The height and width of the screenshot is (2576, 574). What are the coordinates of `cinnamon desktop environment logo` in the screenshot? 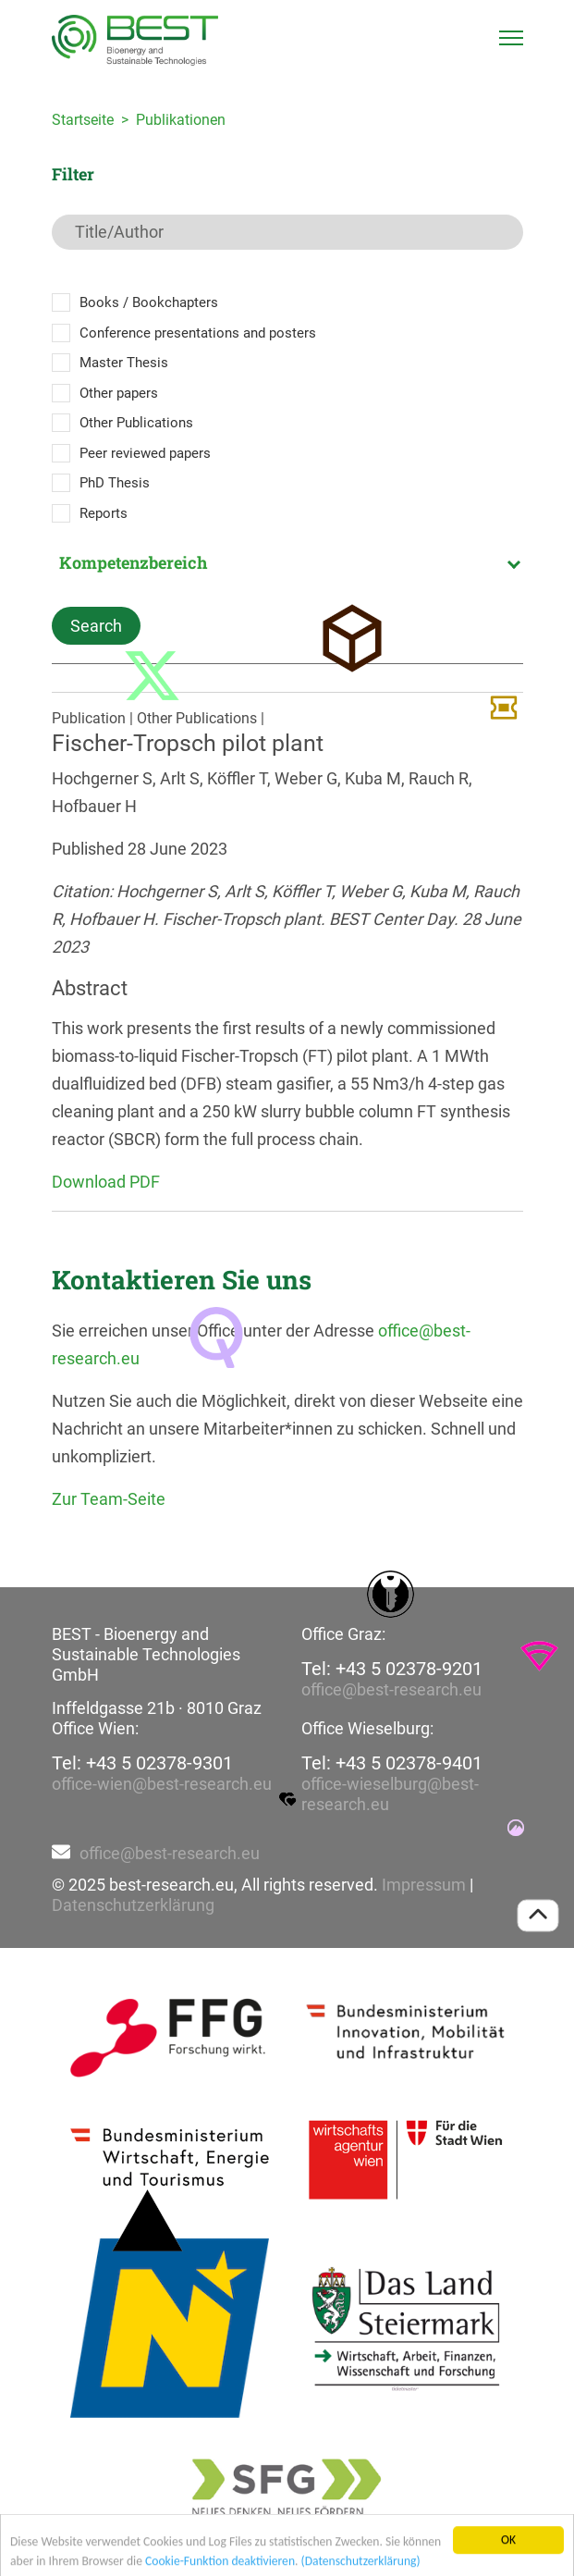 It's located at (516, 1828).